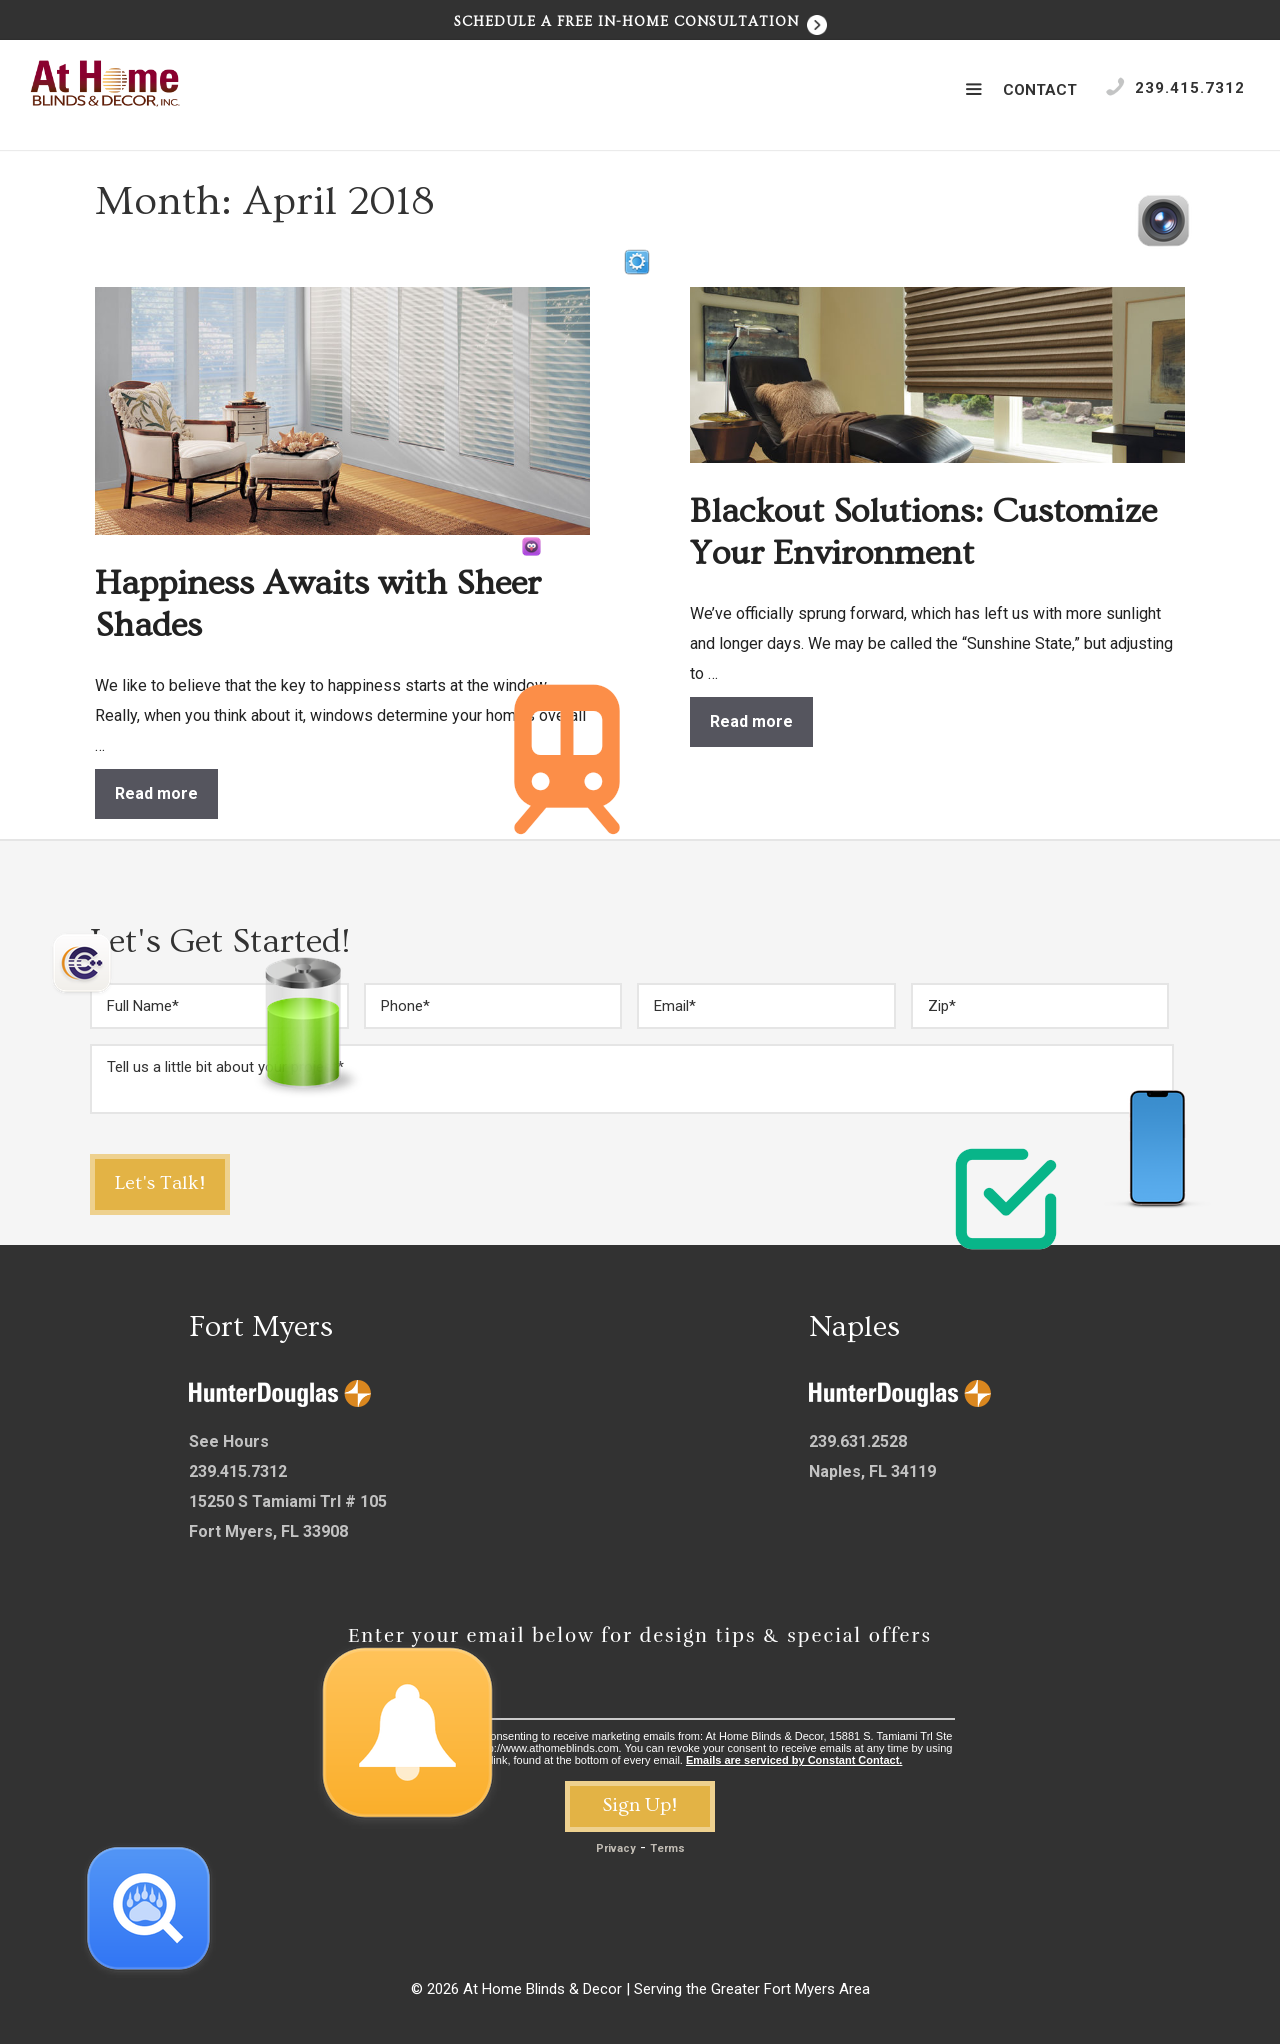  Describe the element at coordinates (82, 963) in the screenshot. I see `launch eclipse cdt development environment` at that location.